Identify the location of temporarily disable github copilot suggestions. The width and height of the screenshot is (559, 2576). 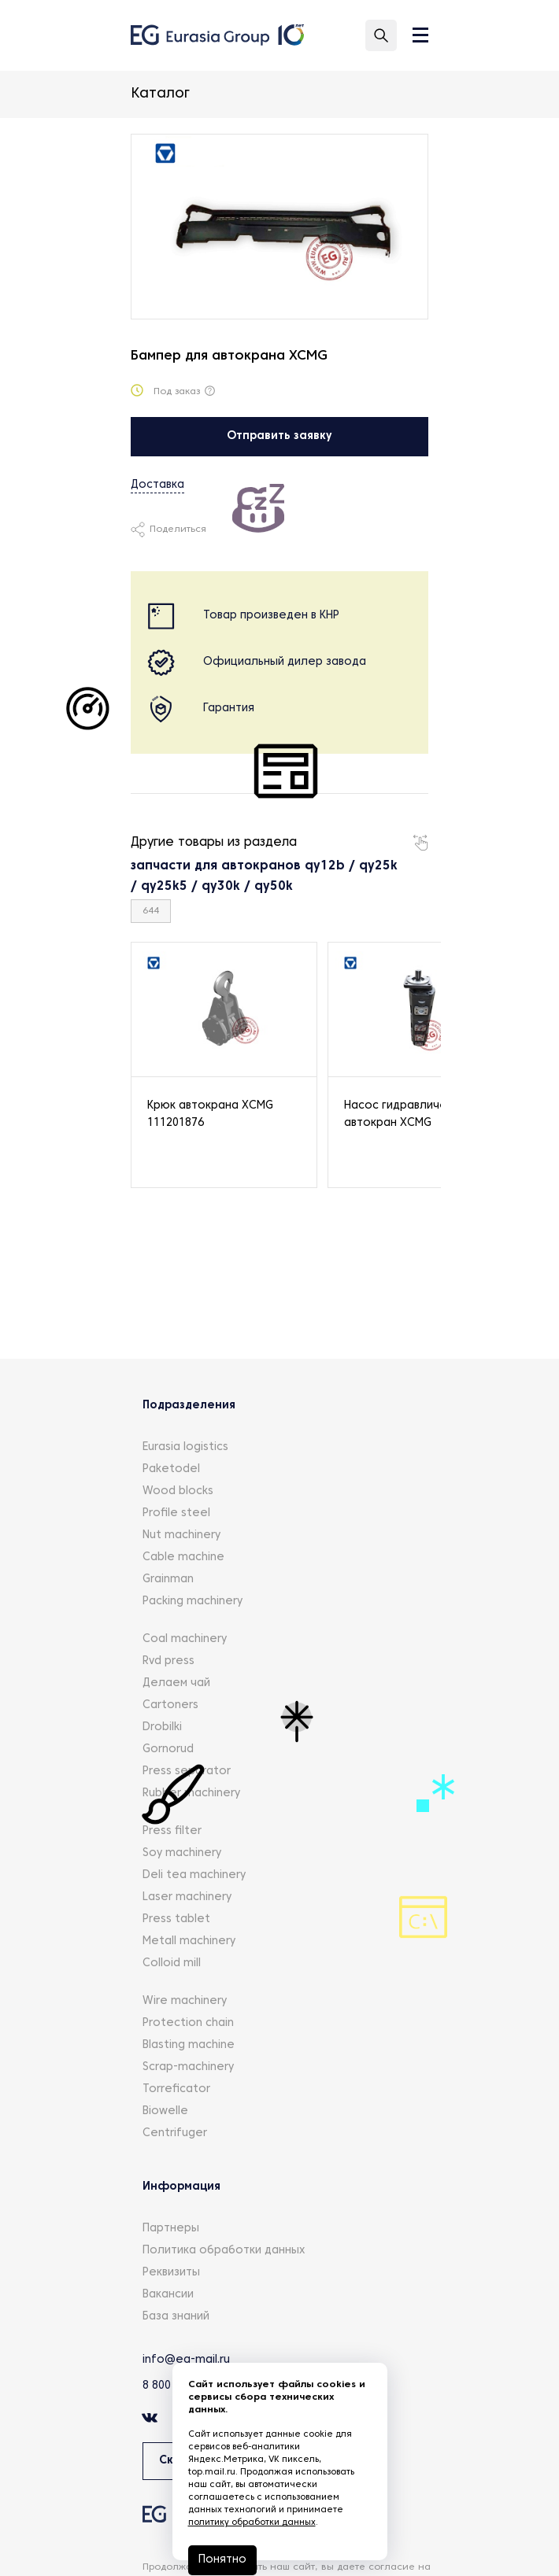
(258, 510).